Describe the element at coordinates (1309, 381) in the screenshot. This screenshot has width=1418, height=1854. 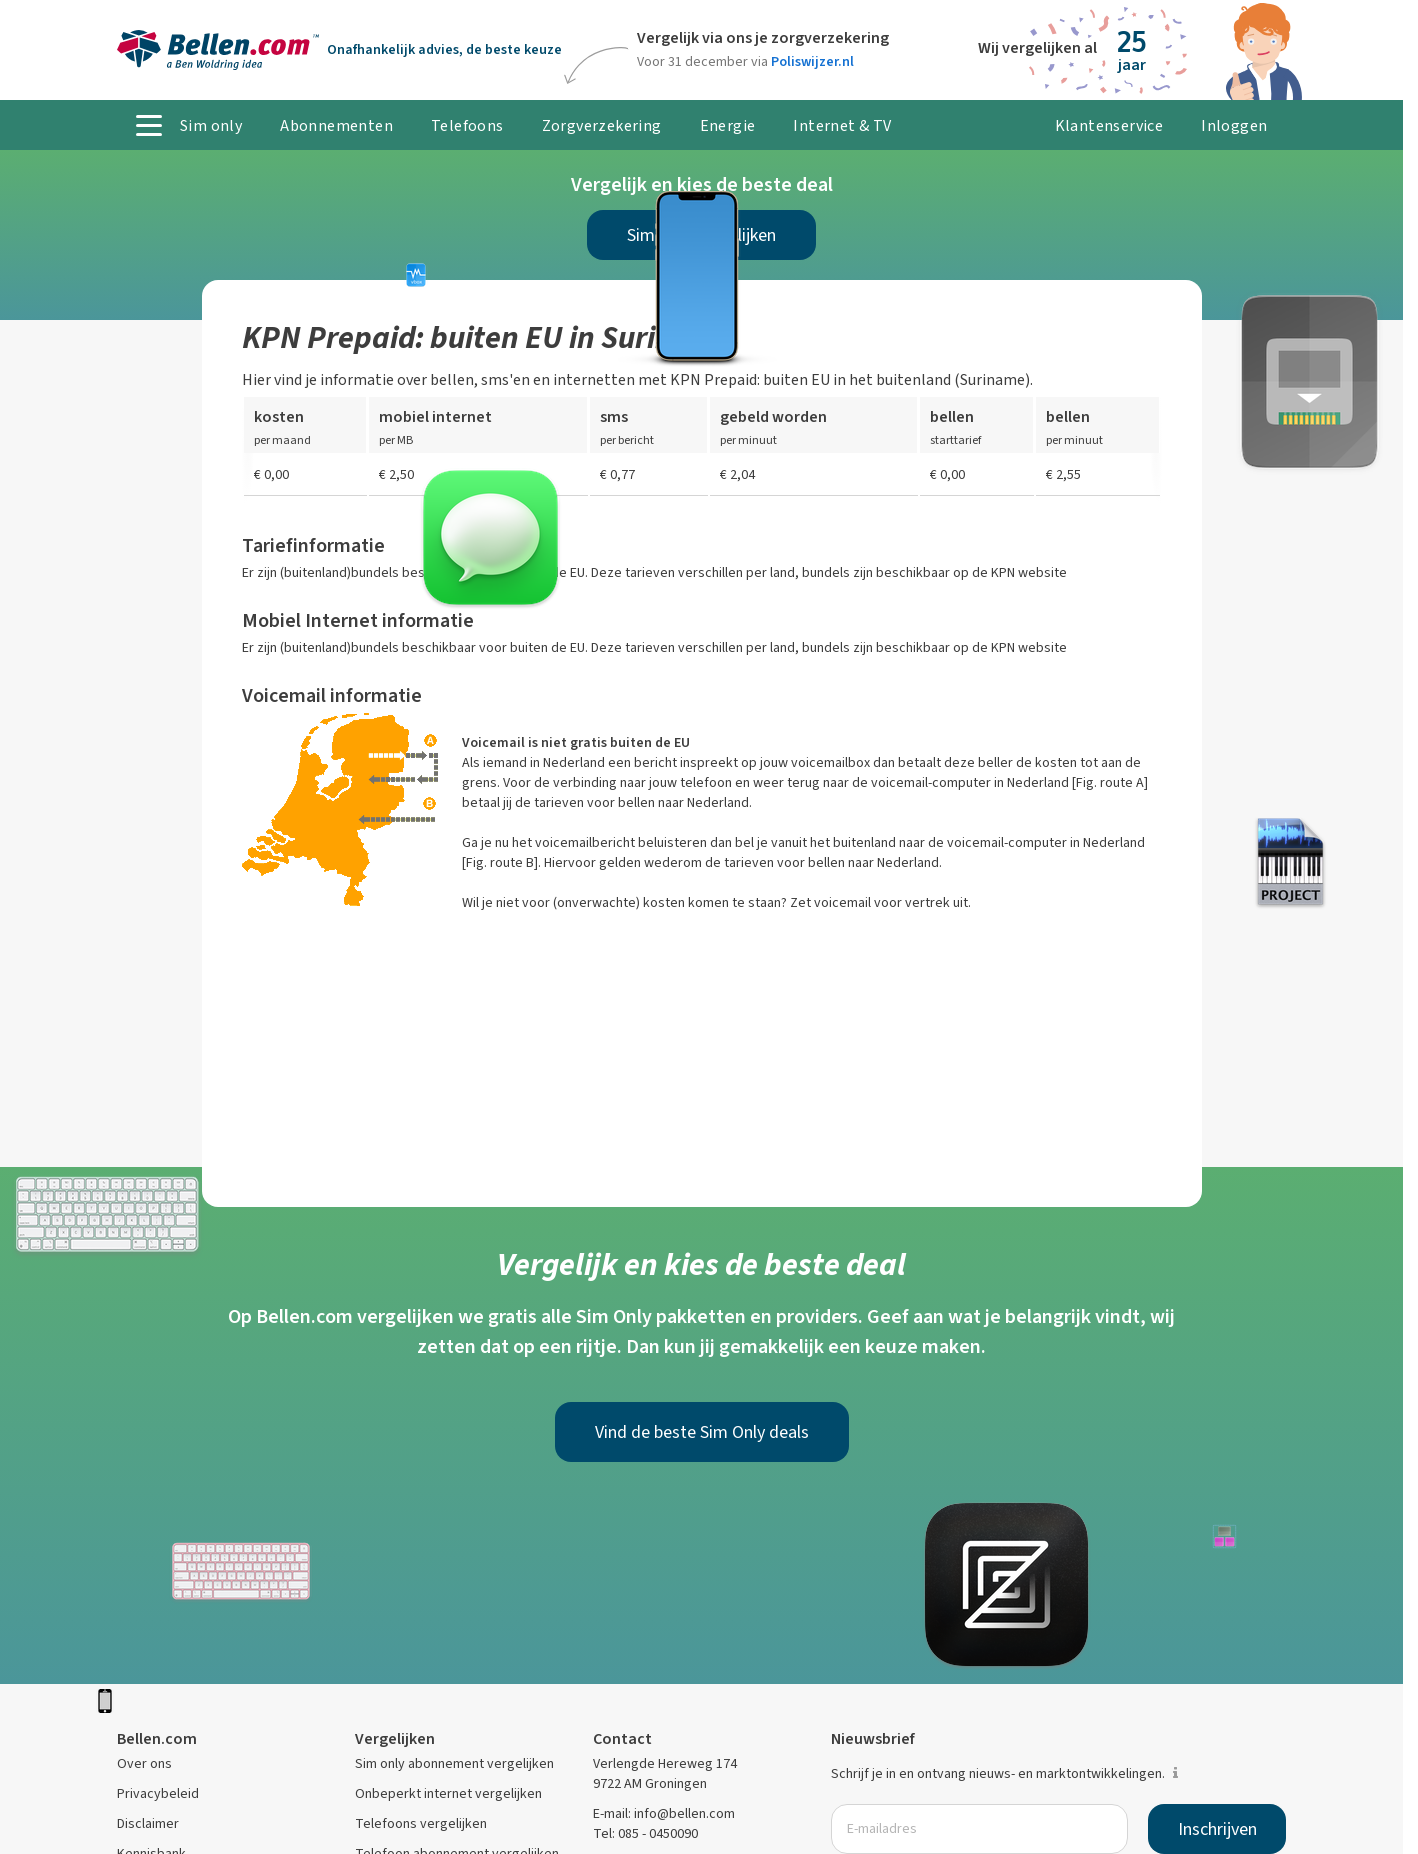
I see `a sega genesis ROM file` at that location.